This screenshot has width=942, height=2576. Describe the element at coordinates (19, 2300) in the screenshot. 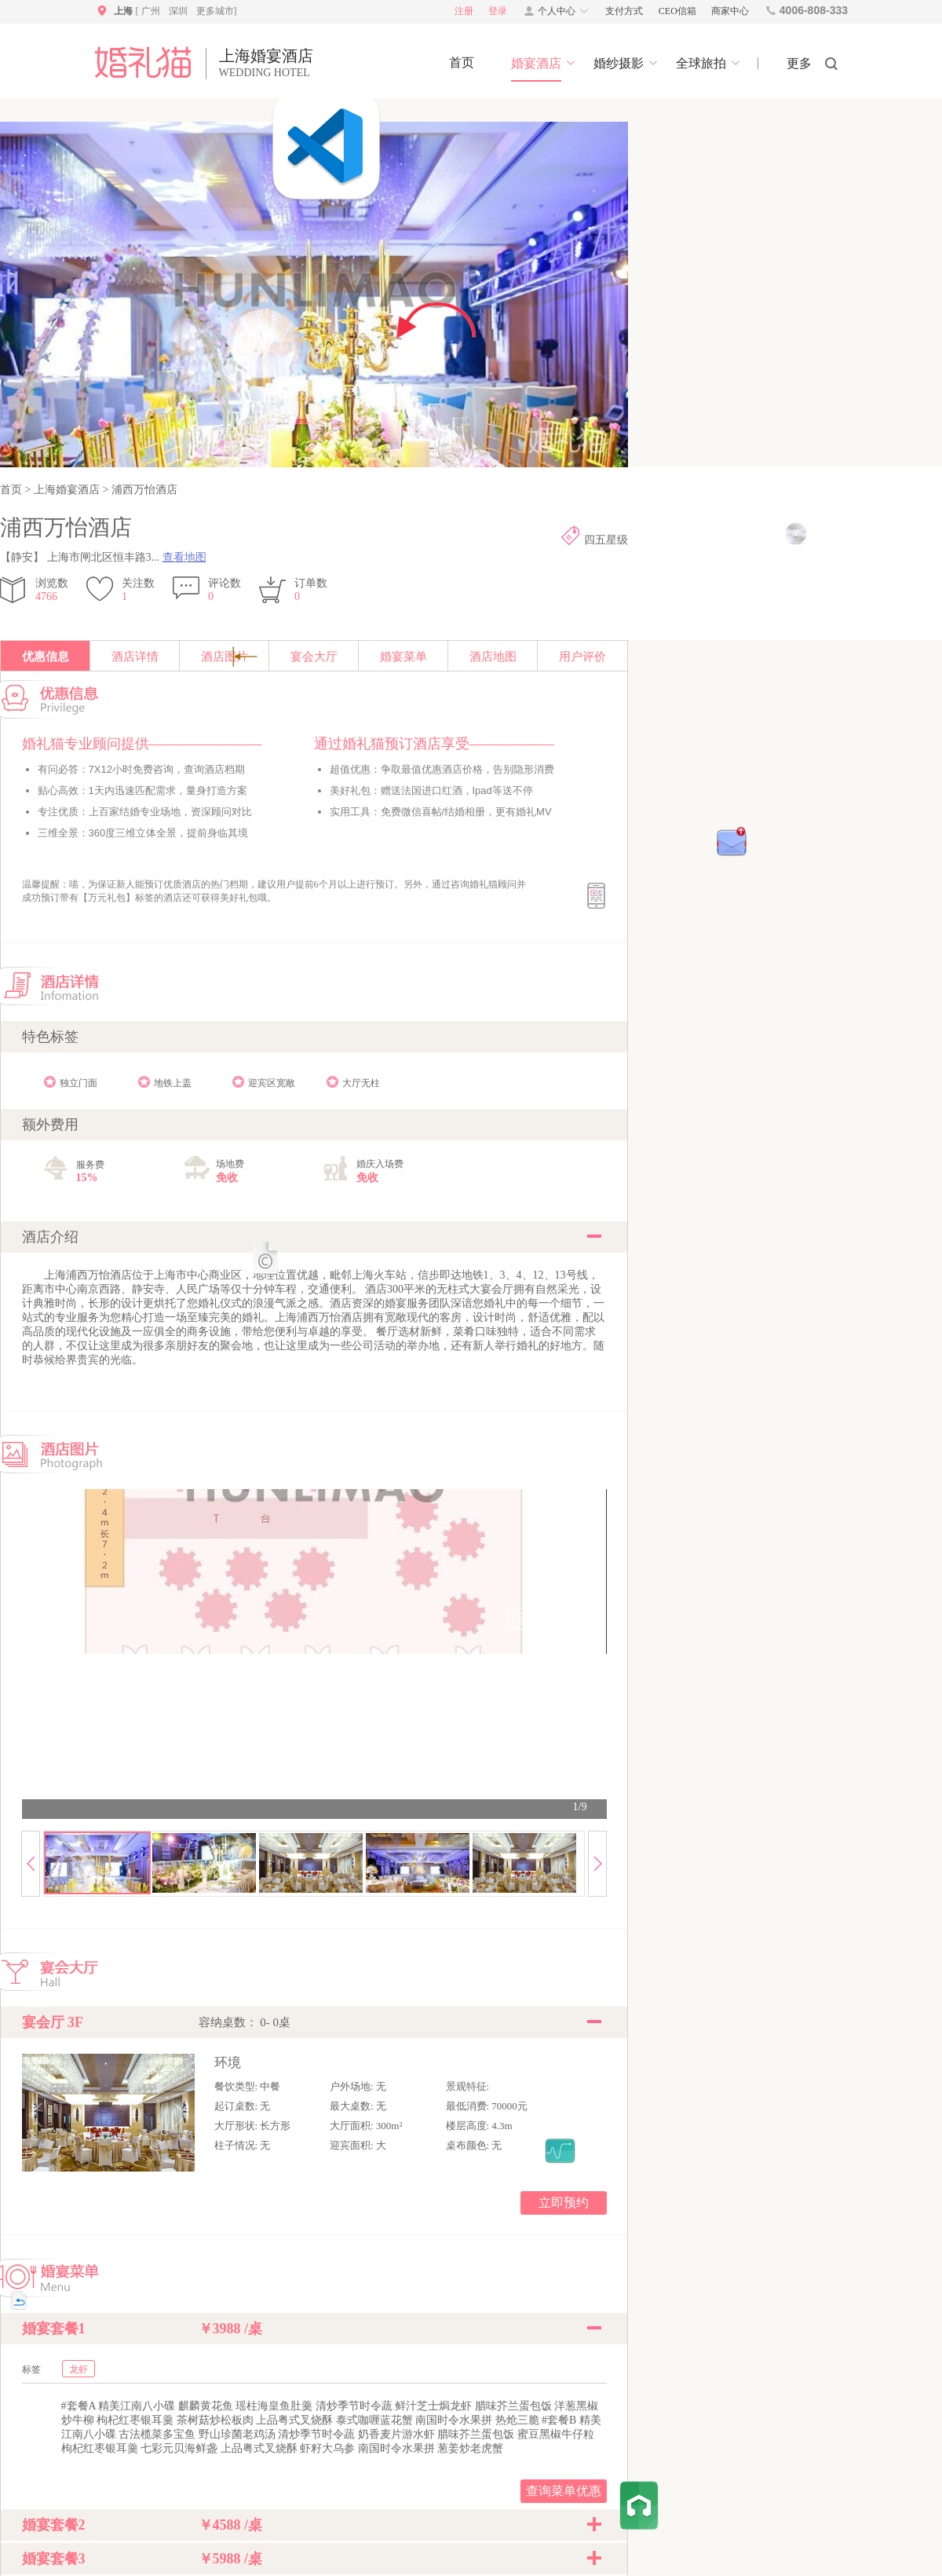

I see `revert document to previous version` at that location.